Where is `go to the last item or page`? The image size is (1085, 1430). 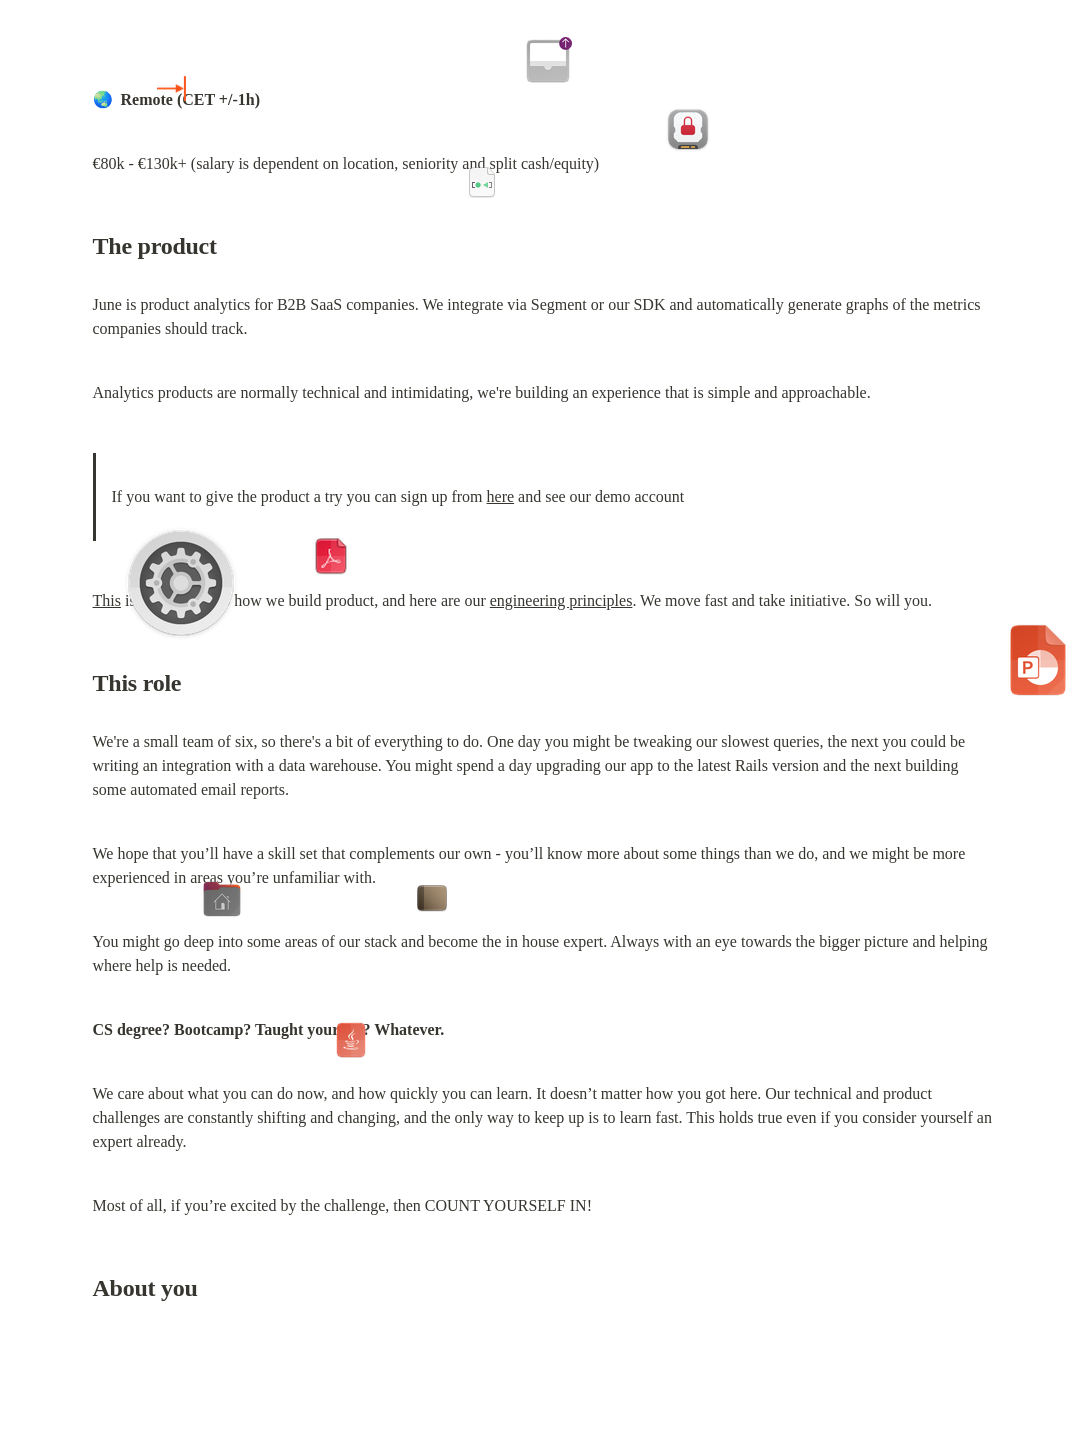 go to the last item or page is located at coordinates (171, 88).